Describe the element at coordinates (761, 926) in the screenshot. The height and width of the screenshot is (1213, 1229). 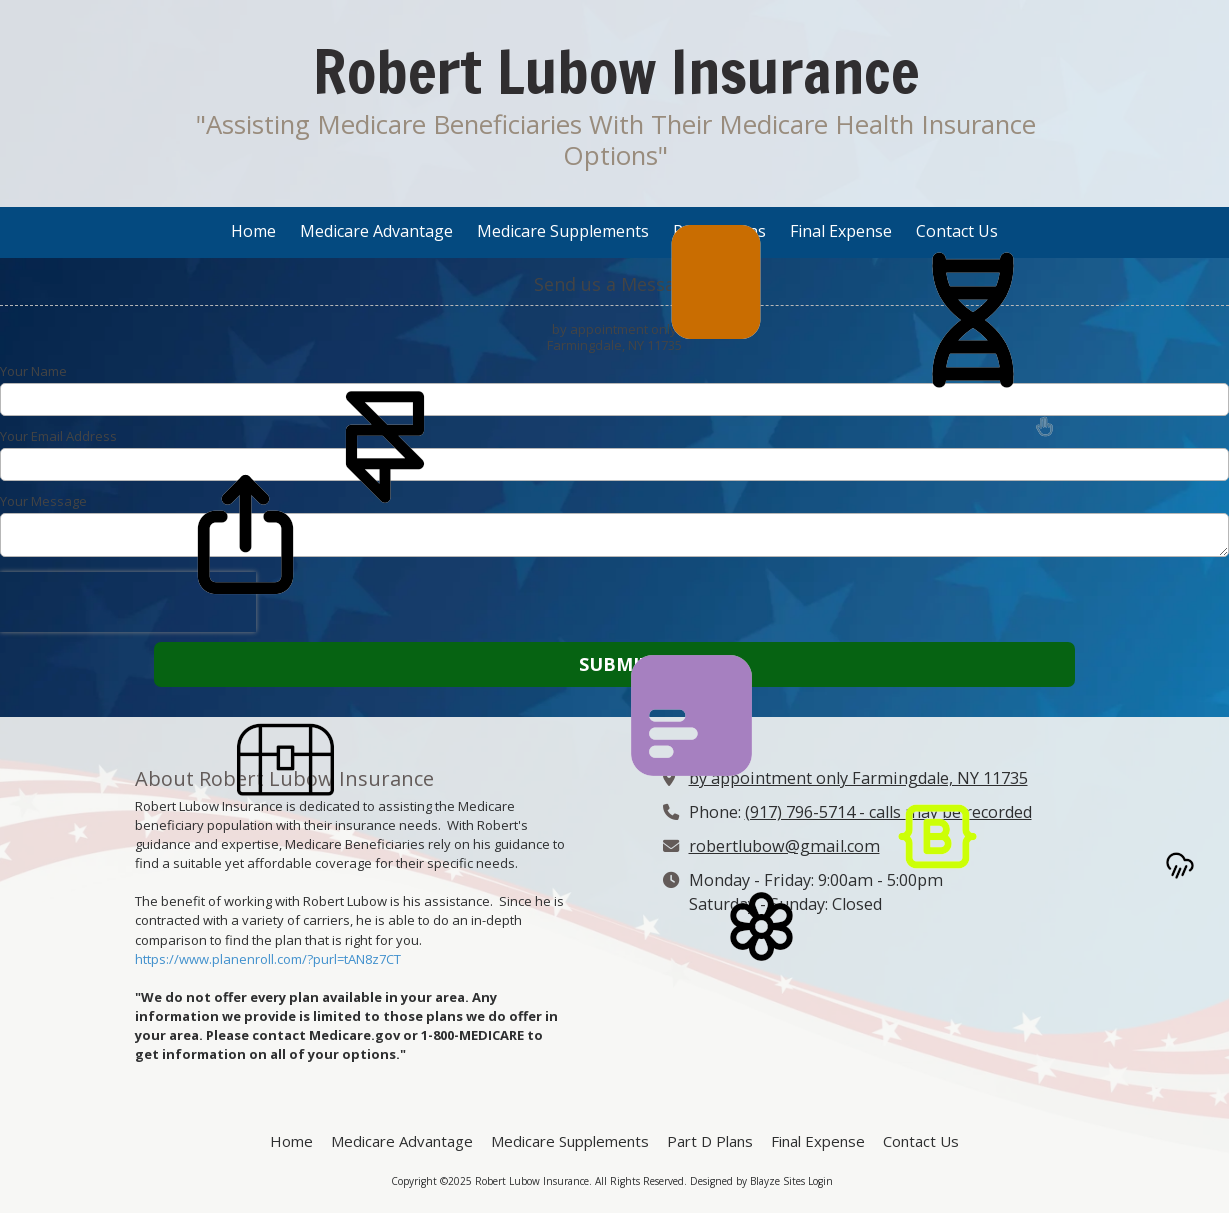
I see `access garden or plant care features` at that location.